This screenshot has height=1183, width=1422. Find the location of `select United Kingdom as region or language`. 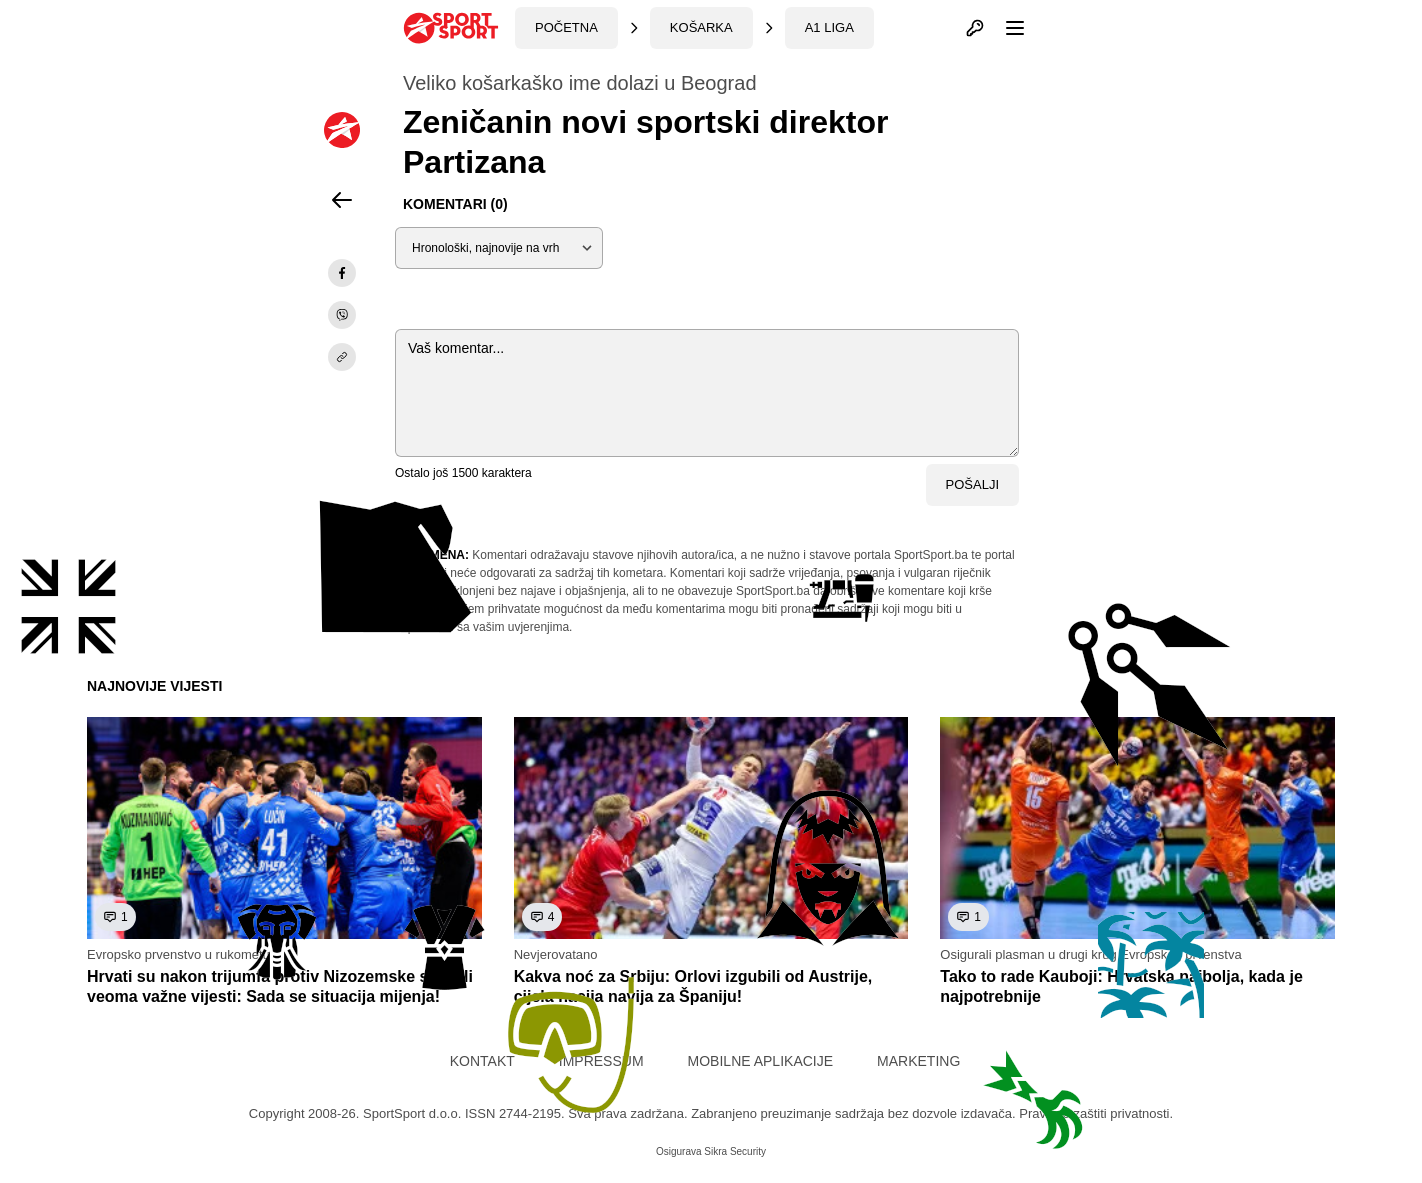

select United Kingdom as region or language is located at coordinates (68, 606).